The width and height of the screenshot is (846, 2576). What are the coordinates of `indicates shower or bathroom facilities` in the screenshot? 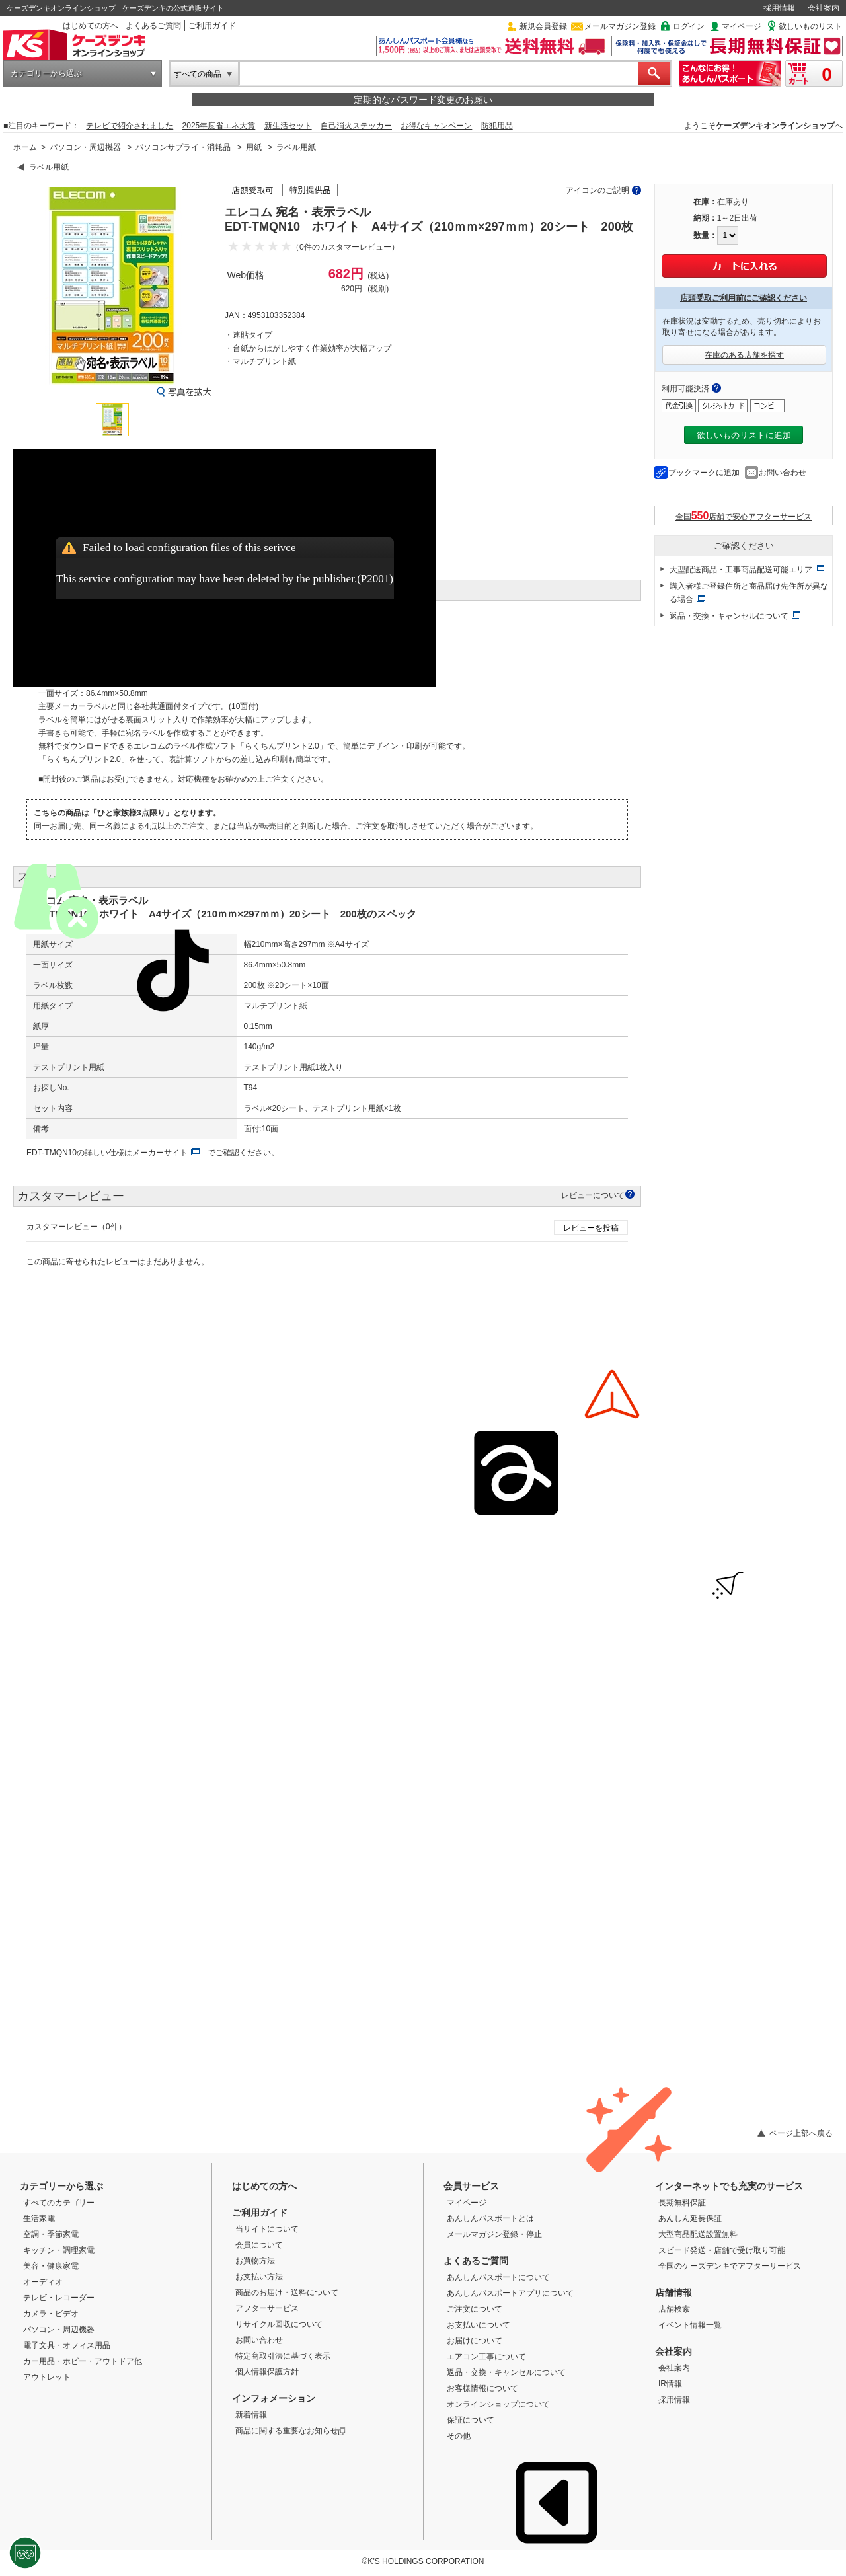 It's located at (727, 1583).